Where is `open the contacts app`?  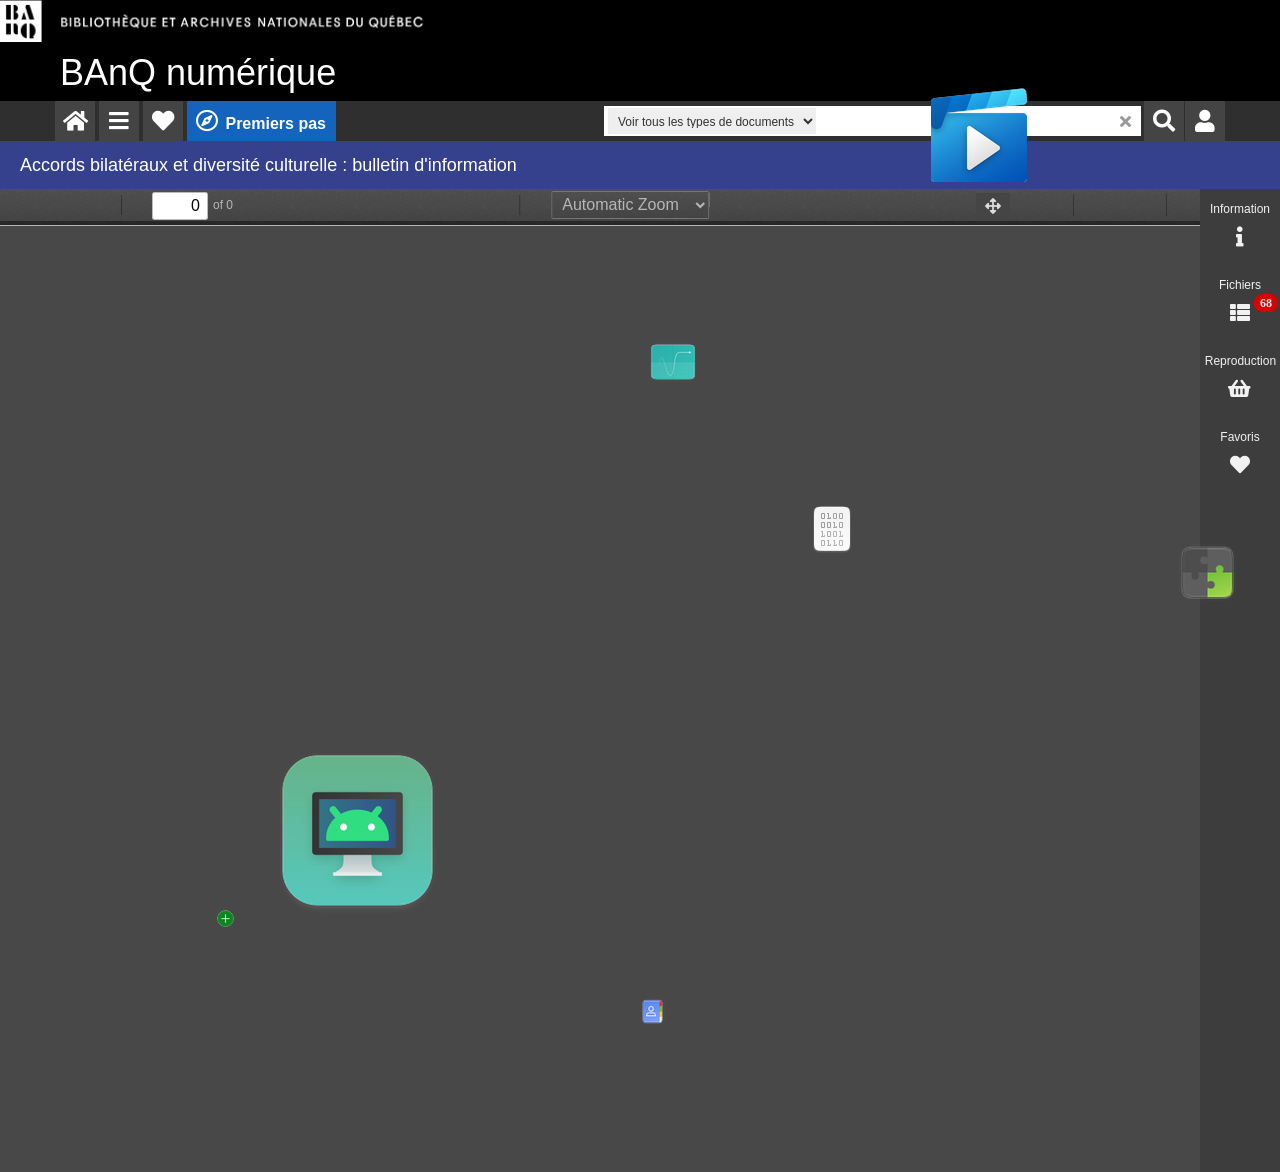 open the contacts app is located at coordinates (652, 1011).